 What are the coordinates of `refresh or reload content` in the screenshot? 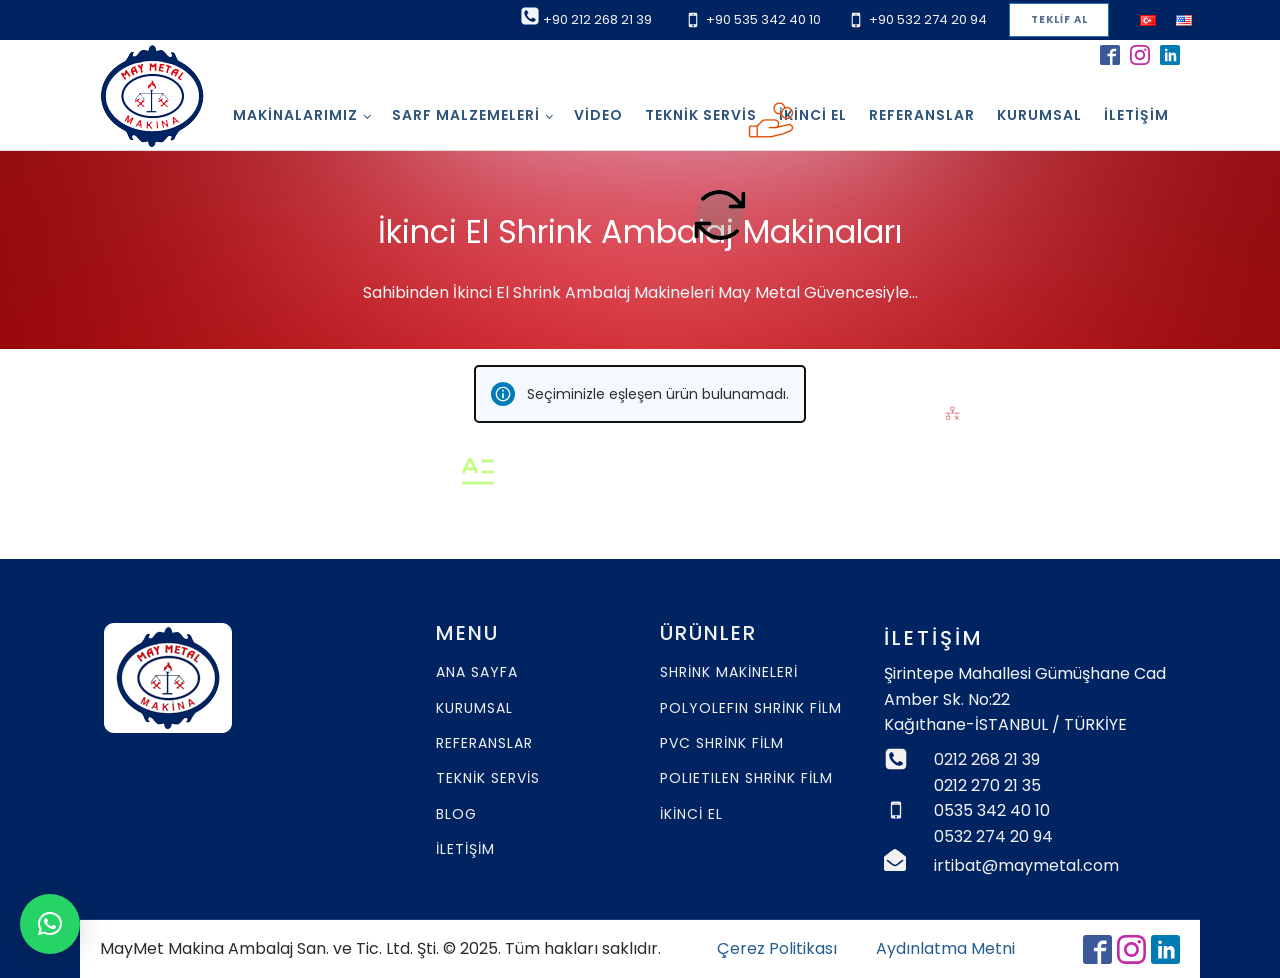 It's located at (720, 215).